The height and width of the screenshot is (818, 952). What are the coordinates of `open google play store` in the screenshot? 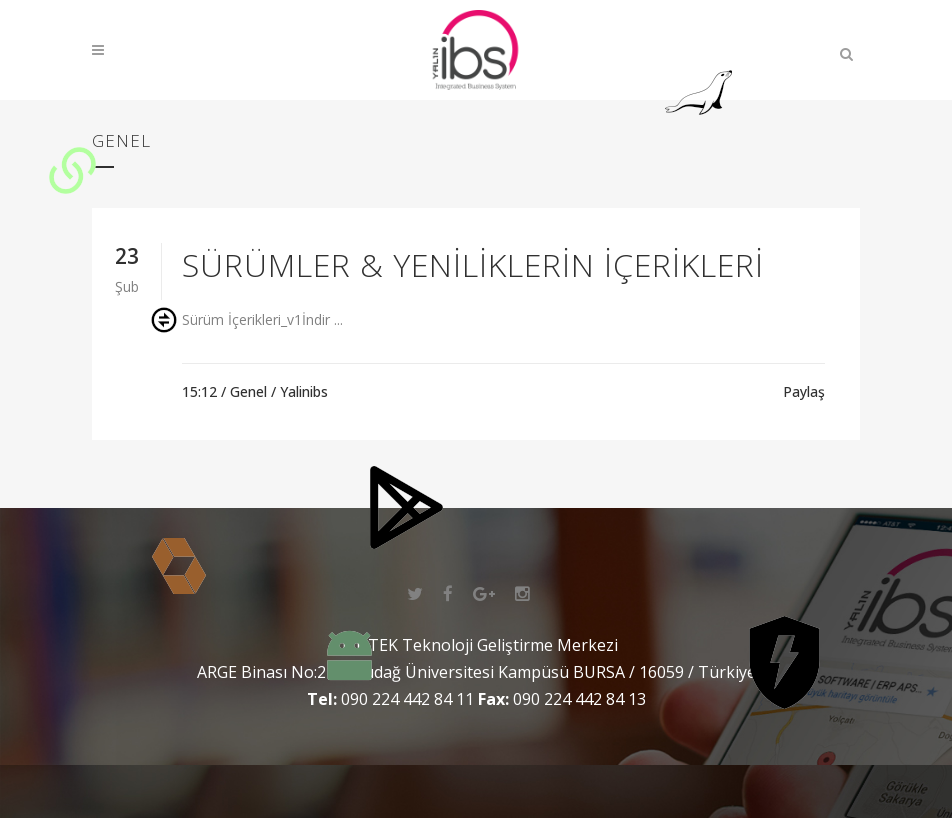 It's located at (406, 507).